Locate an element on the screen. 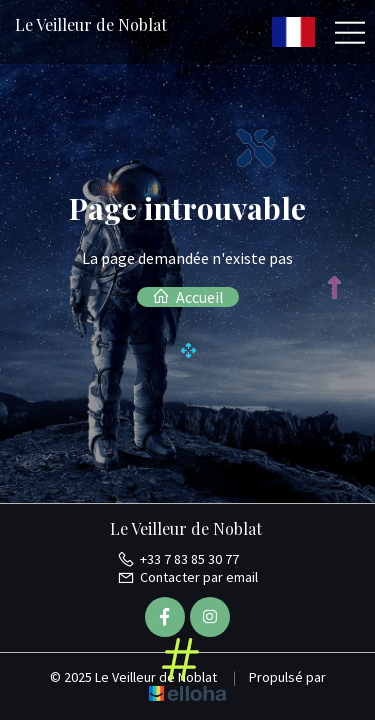  access settings or configuration options is located at coordinates (256, 148).